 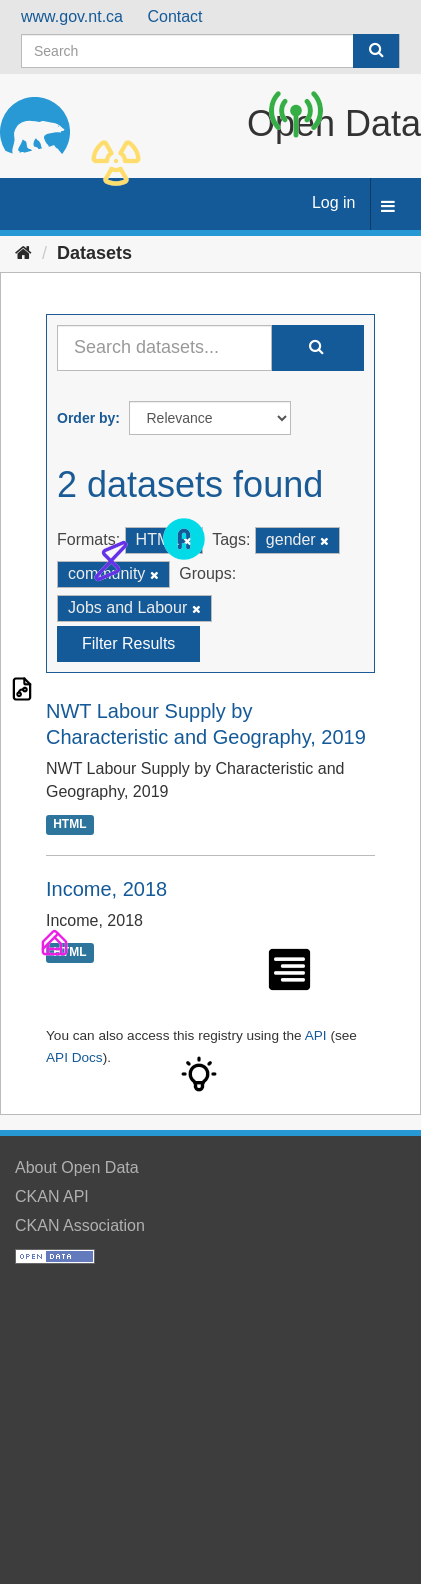 I want to click on indicates hazardous or radioactive content warning, so click(x=116, y=161).